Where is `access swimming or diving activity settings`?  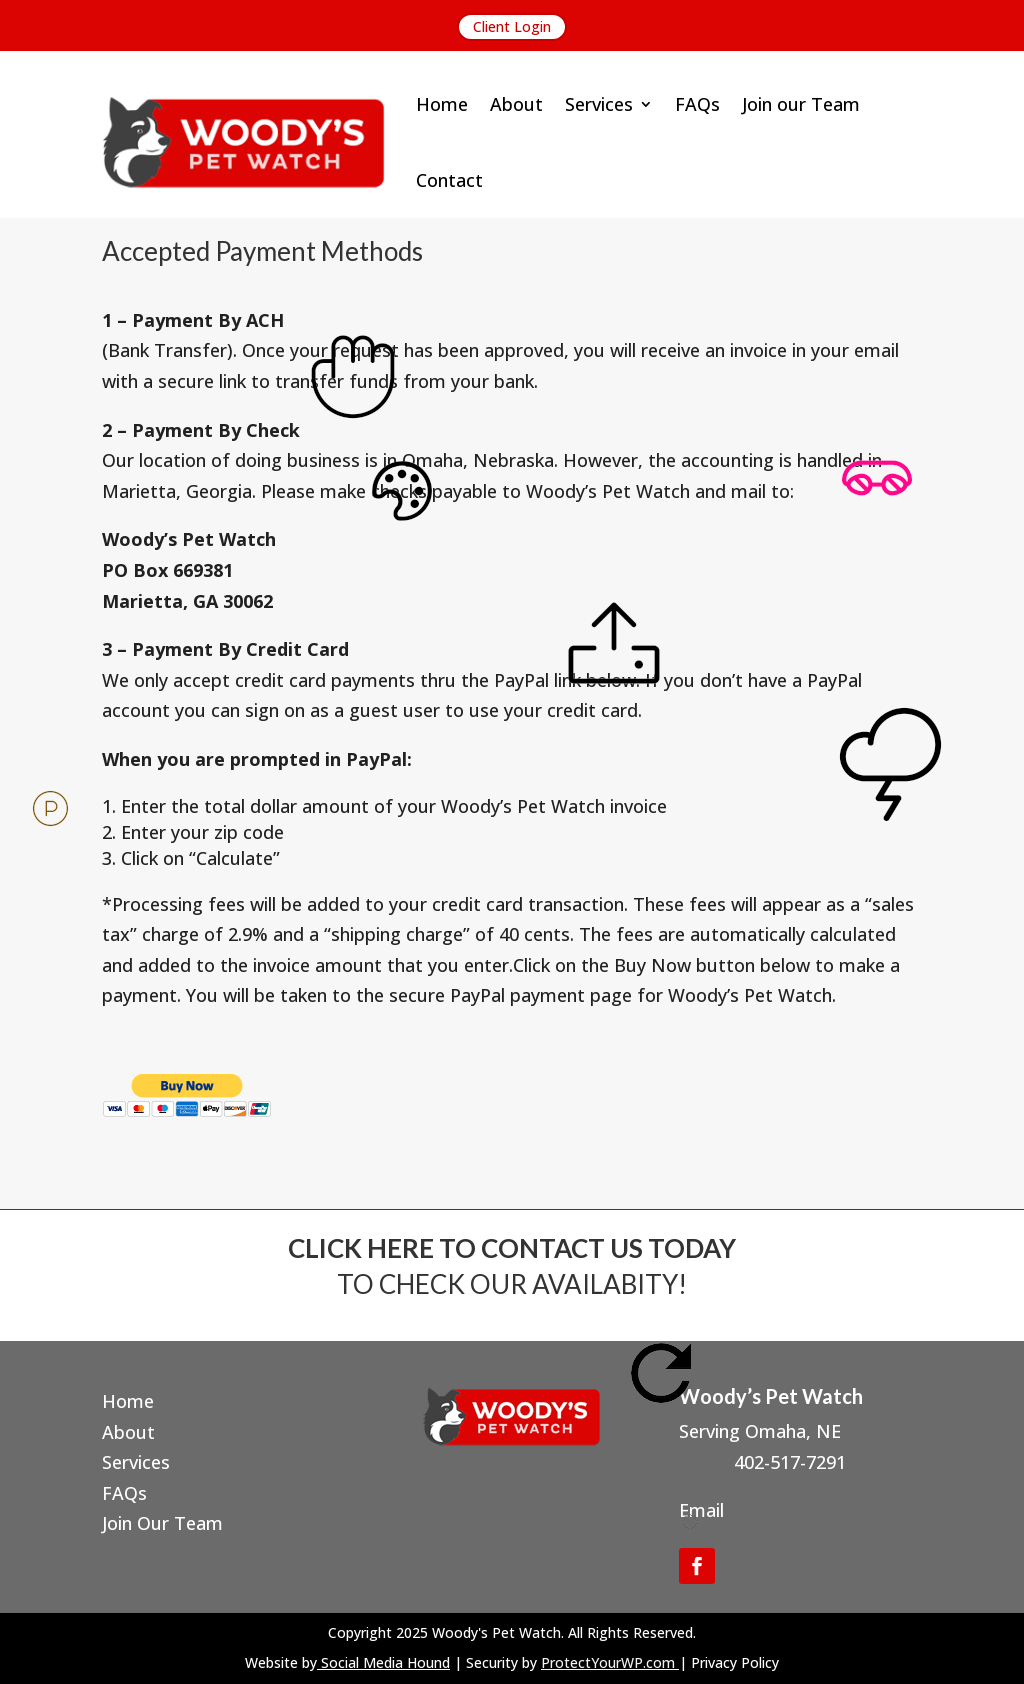
access swimming or diving activity settings is located at coordinates (877, 478).